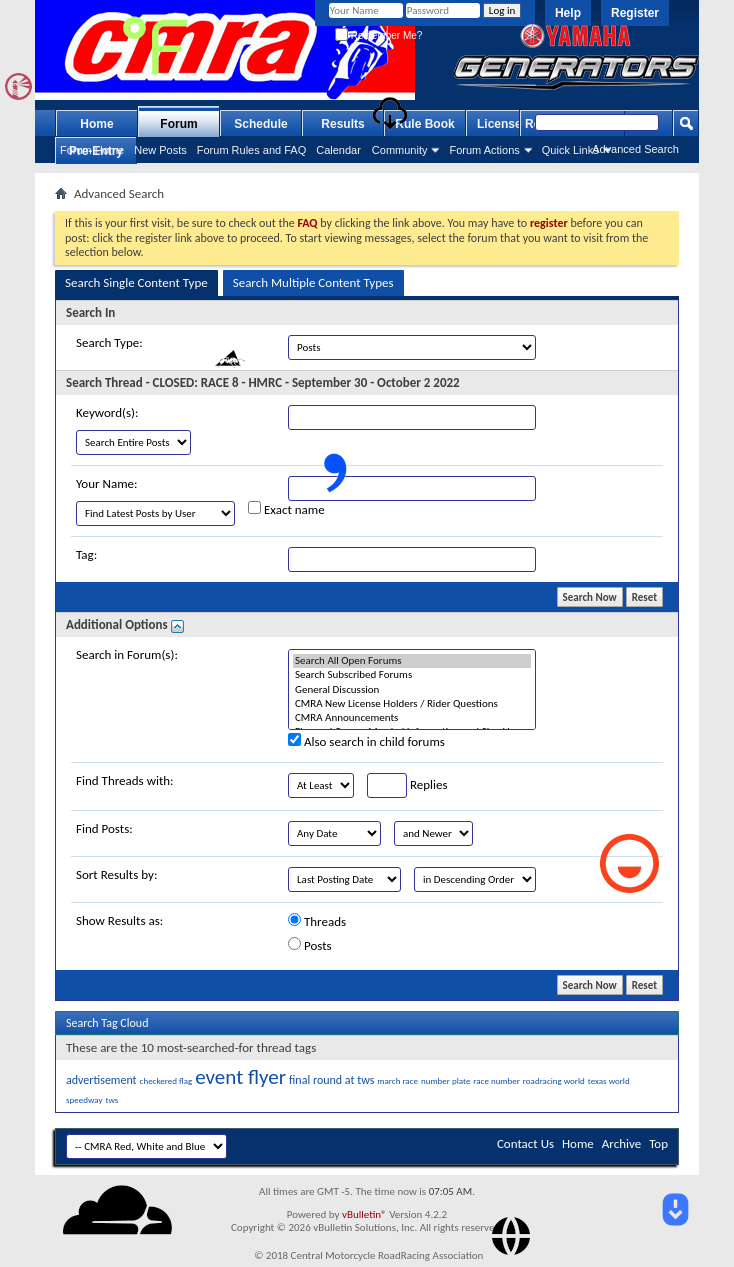  I want to click on Cloudflare logo, so click(117, 1212).